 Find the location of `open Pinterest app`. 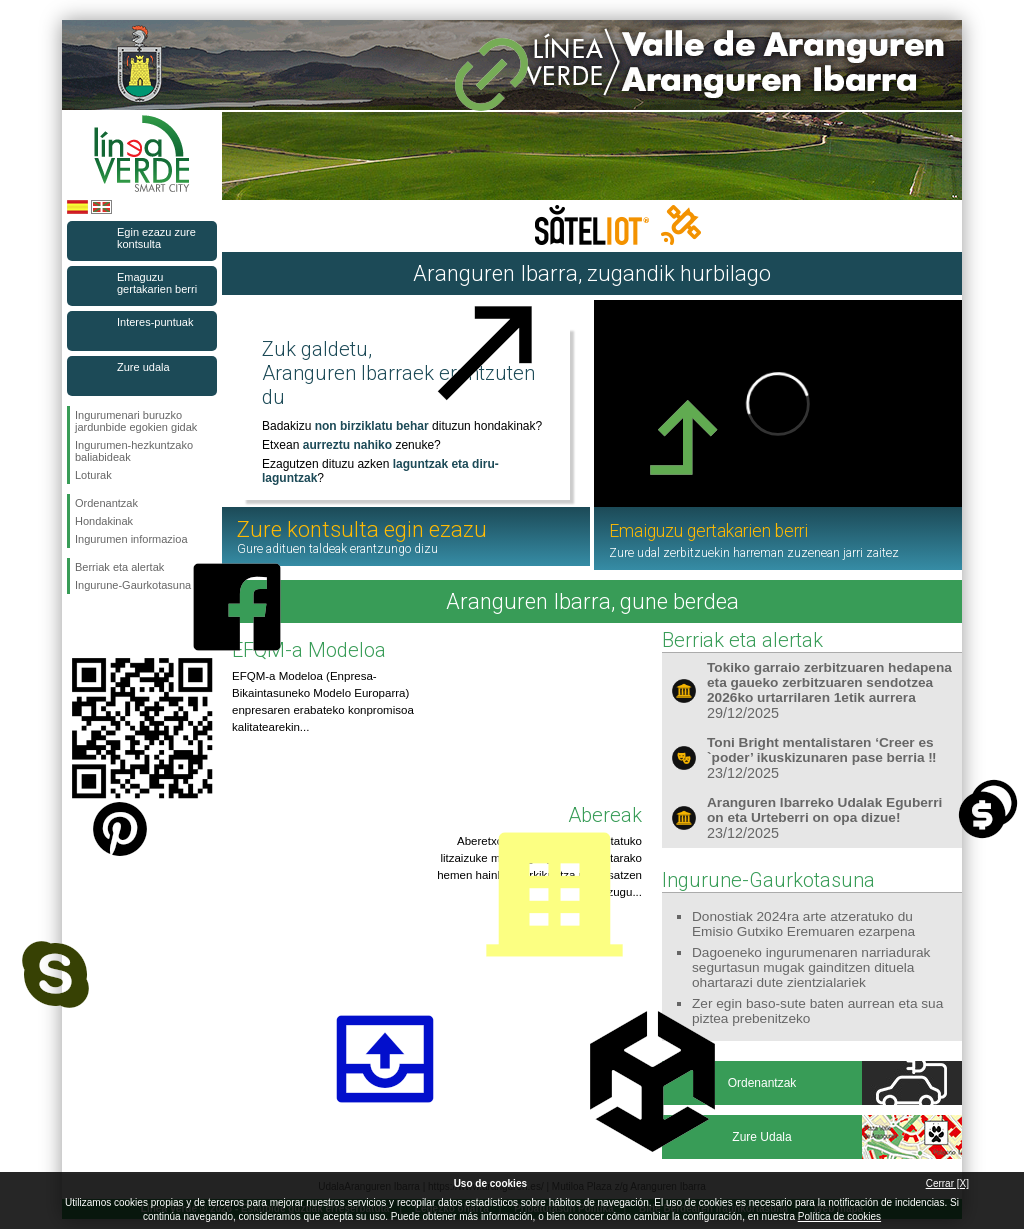

open Pinterest app is located at coordinates (120, 829).